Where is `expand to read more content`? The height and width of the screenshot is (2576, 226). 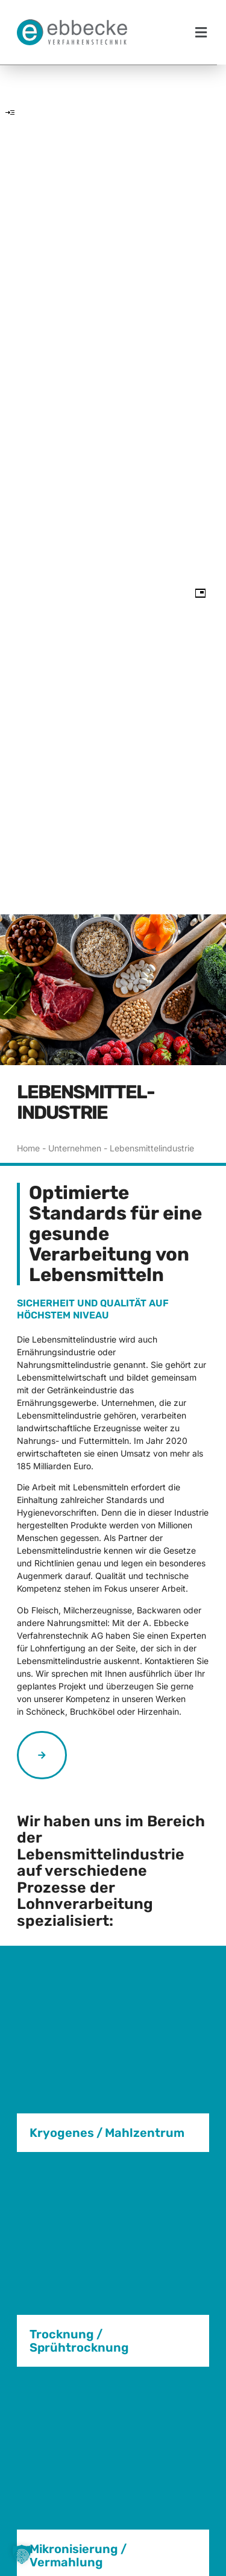
expand to read more content is located at coordinates (10, 112).